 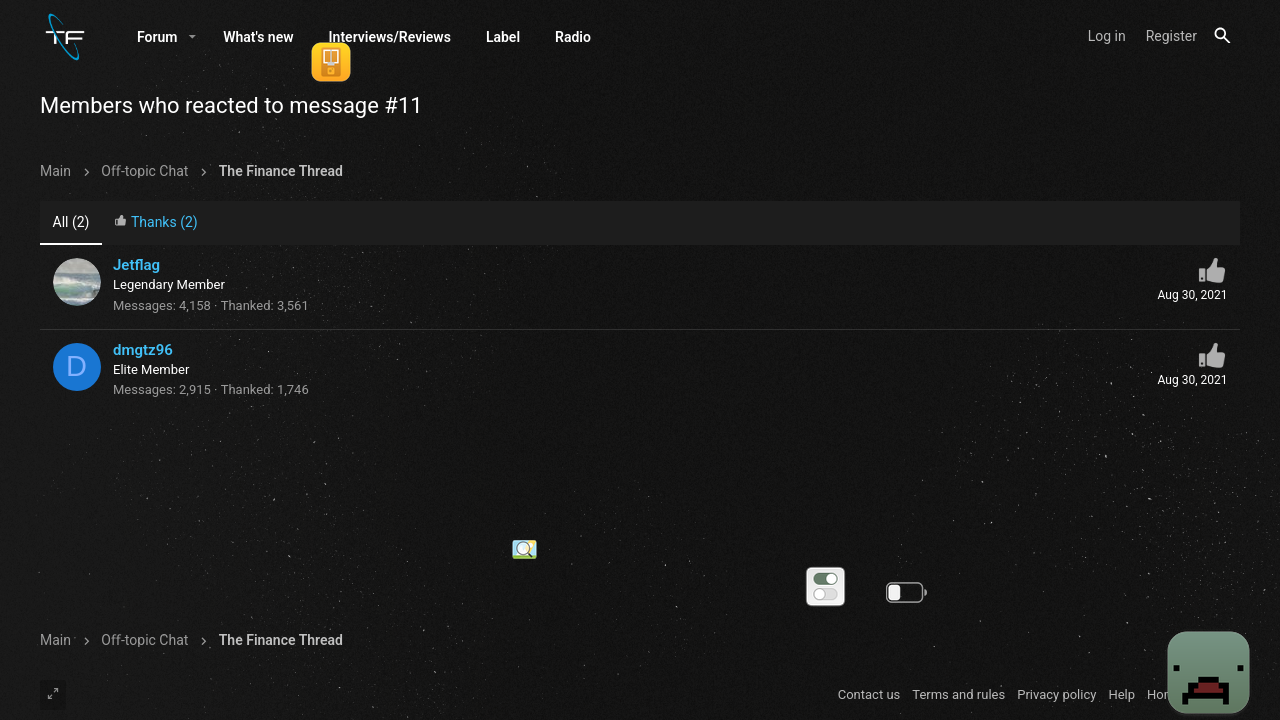 What do you see at coordinates (825, 586) in the screenshot?
I see `open unity tweak tool settings` at bounding box center [825, 586].